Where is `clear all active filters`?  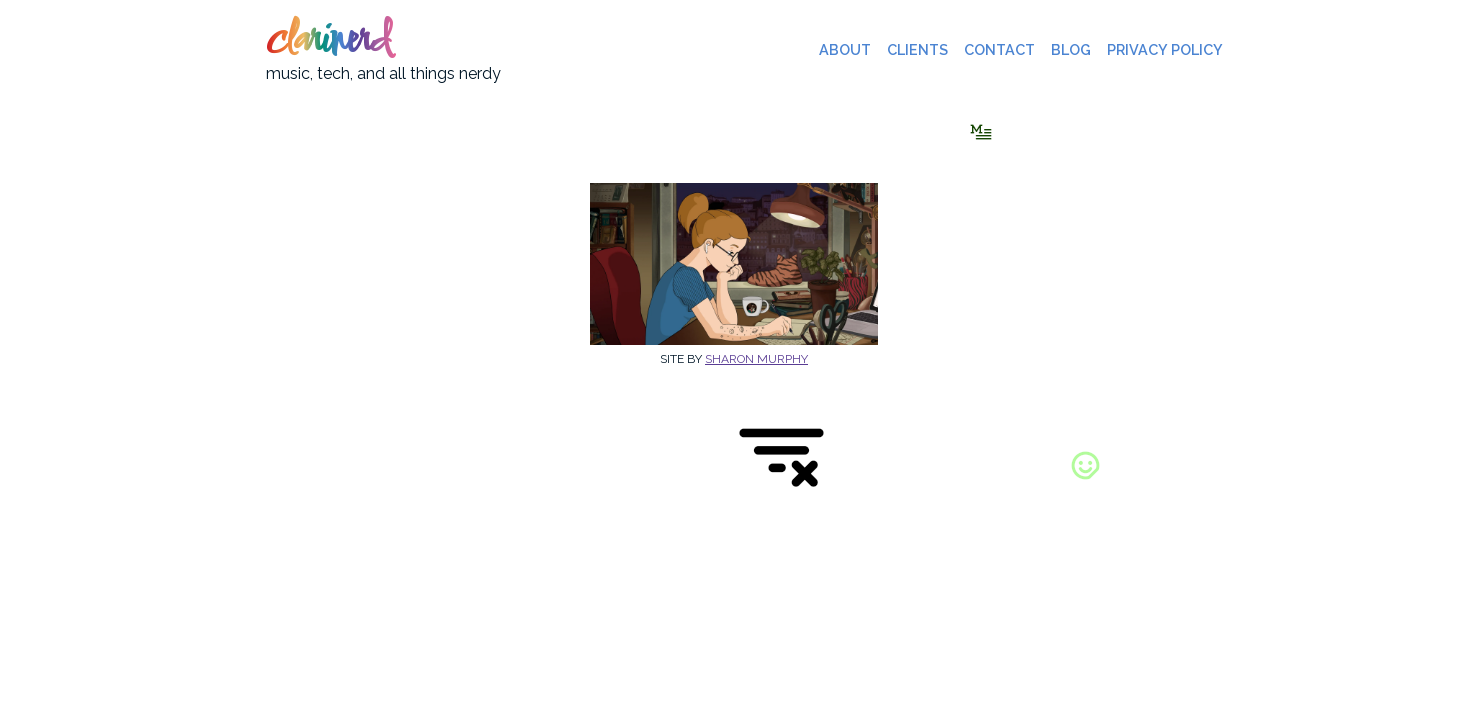
clear all active filters is located at coordinates (781, 447).